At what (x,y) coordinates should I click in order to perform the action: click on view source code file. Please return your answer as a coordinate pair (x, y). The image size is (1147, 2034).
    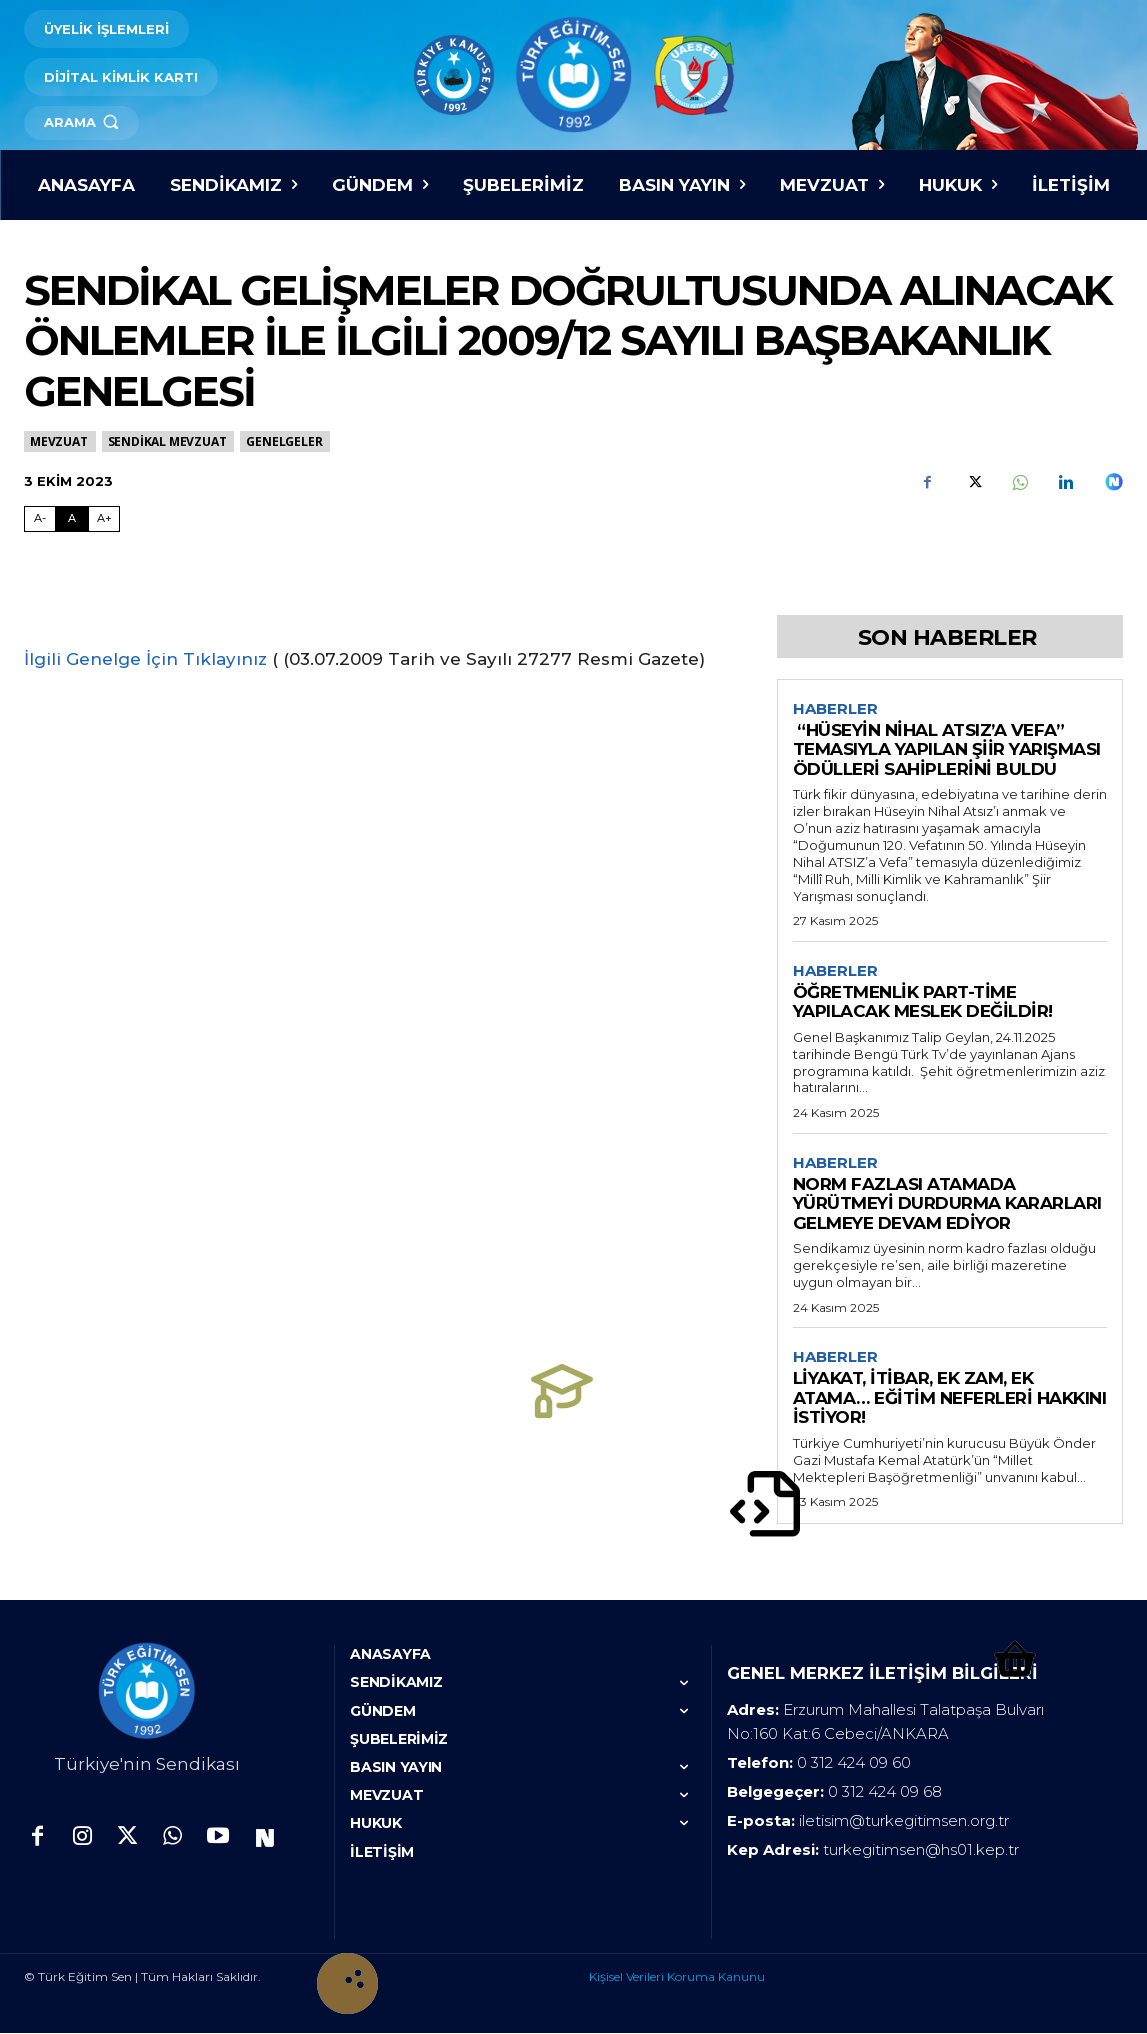
    Looking at the image, I should click on (765, 1506).